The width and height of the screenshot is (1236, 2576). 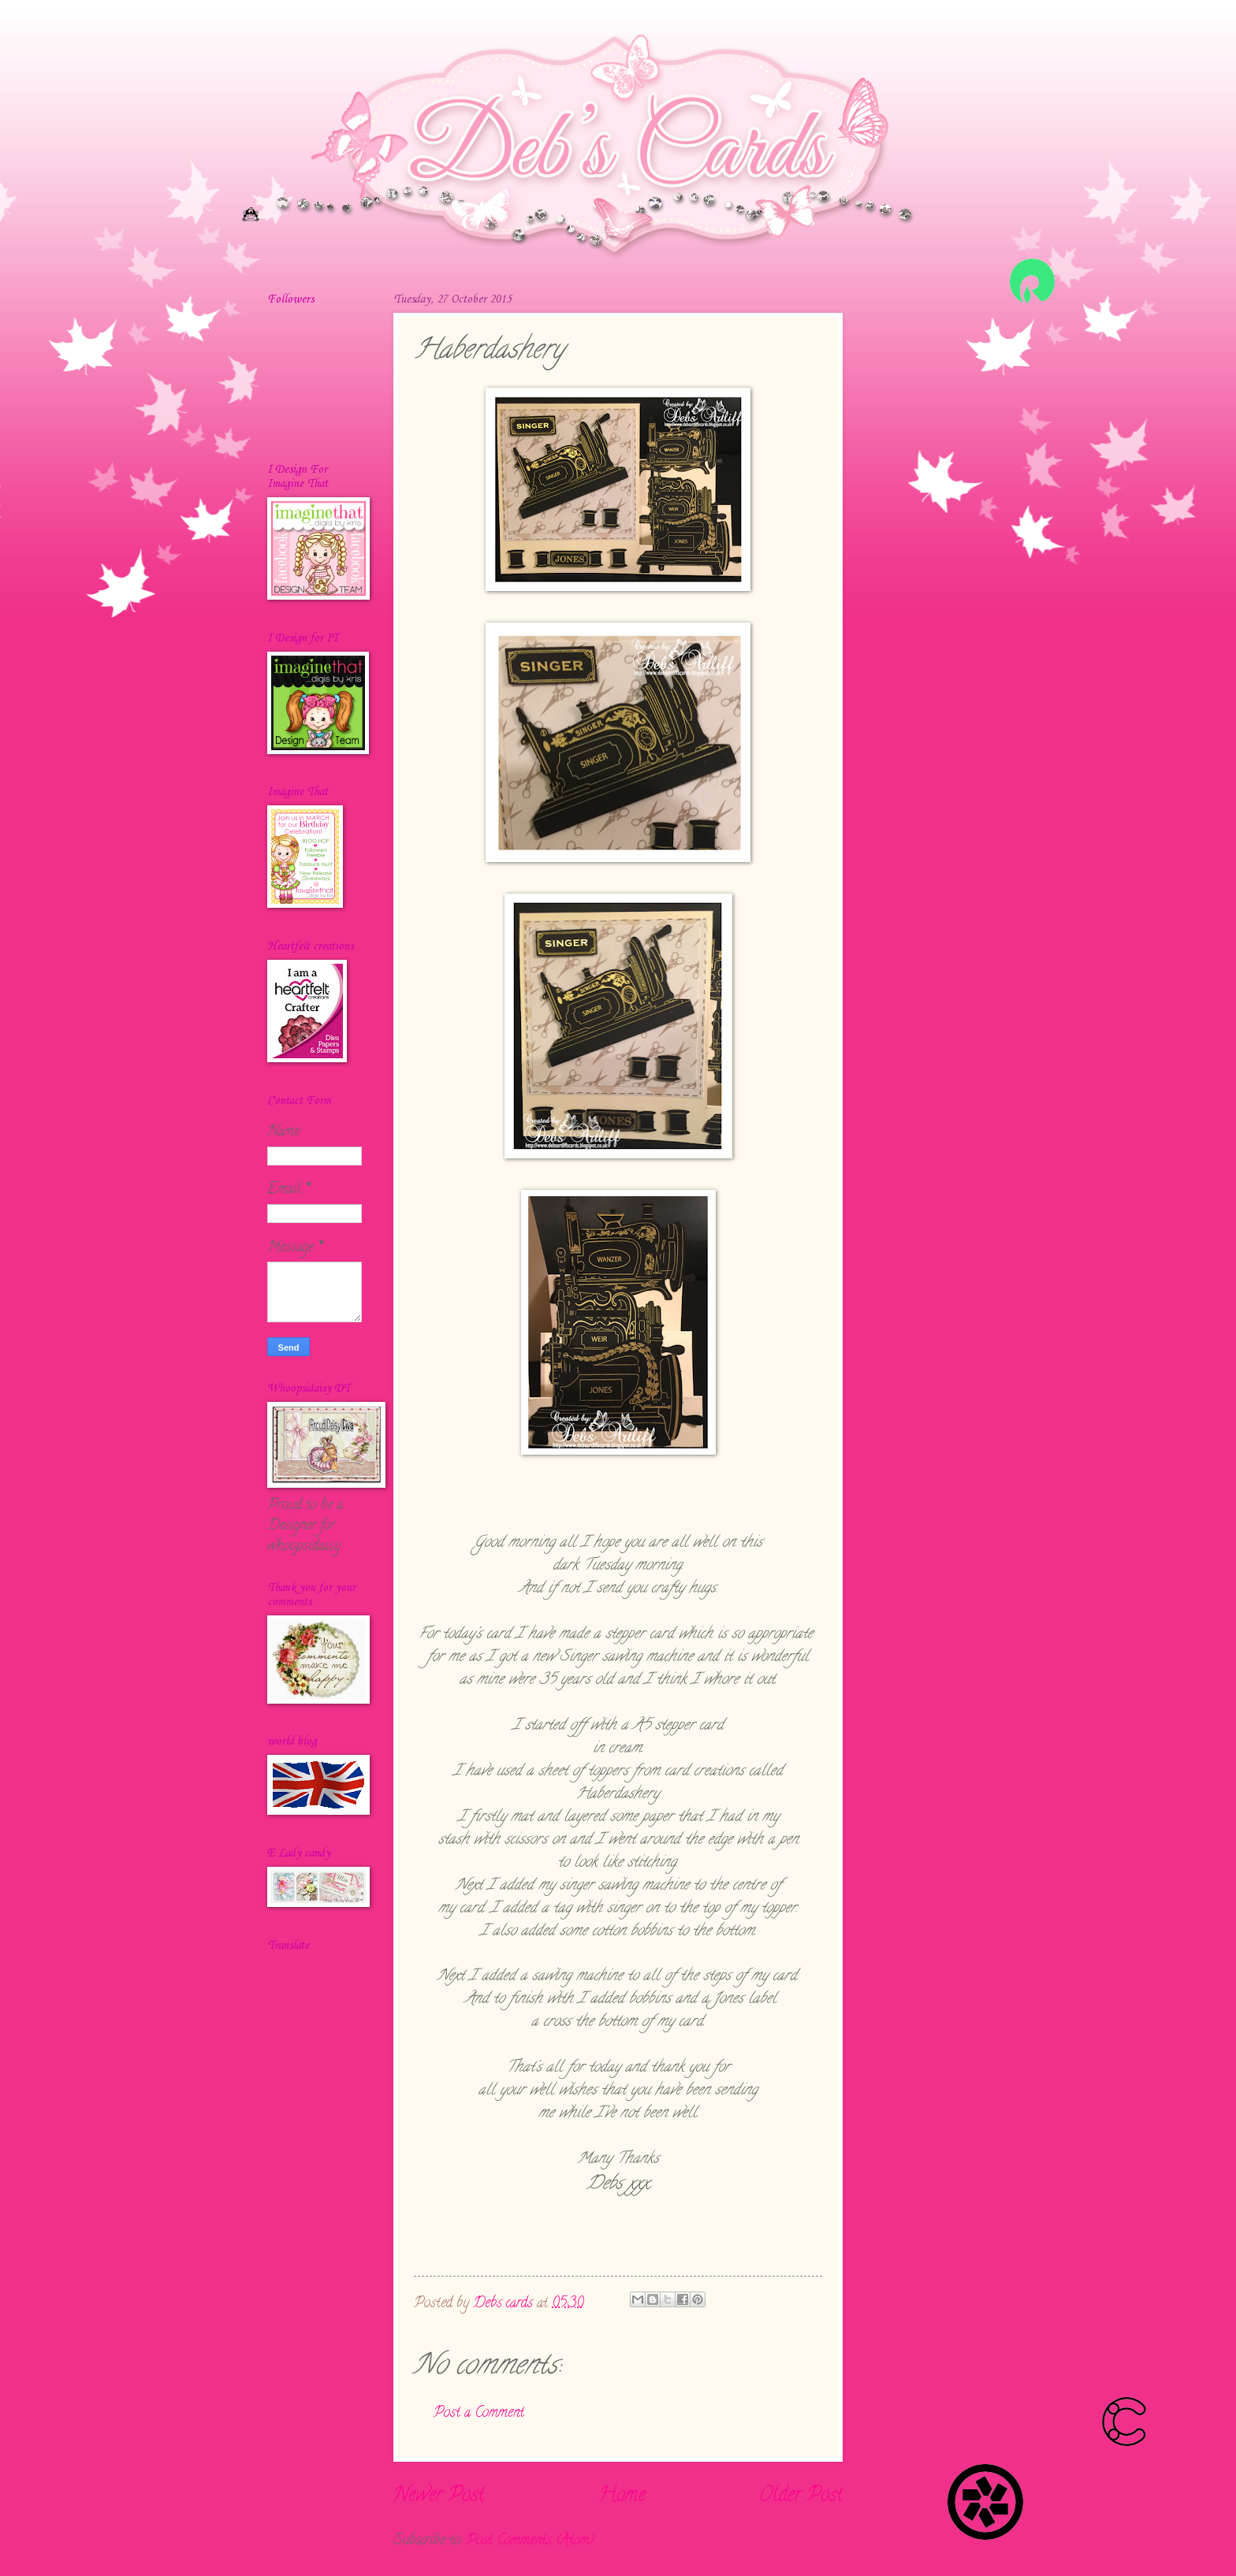 I want to click on optinmonster logo, so click(x=251, y=214).